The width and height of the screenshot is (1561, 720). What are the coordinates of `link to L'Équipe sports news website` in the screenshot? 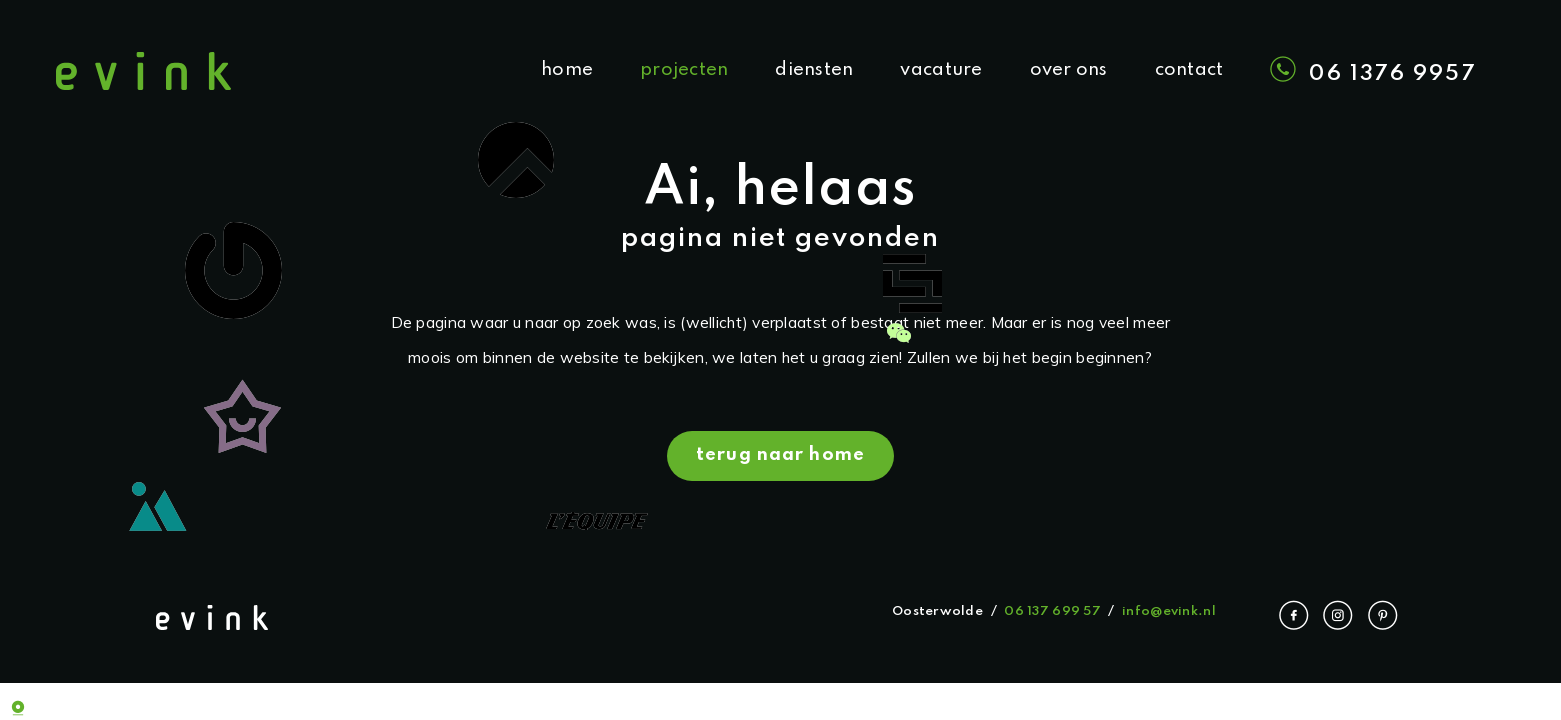 It's located at (597, 521).